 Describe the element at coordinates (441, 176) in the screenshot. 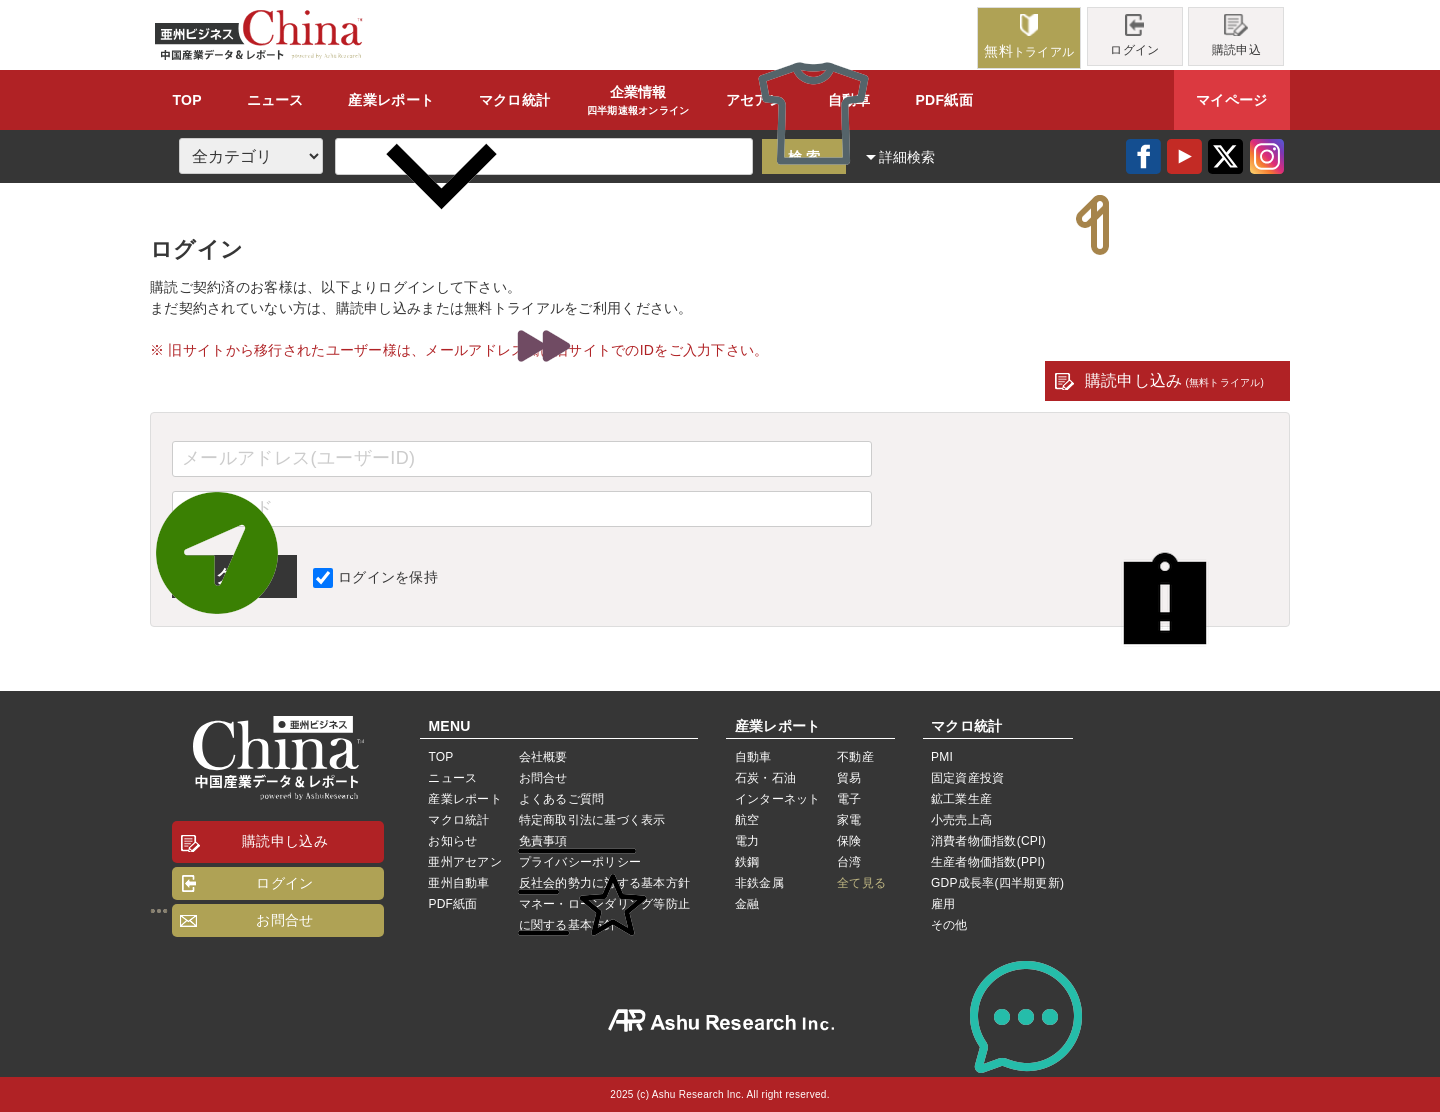

I see `expand a dropdown menu or section` at that location.